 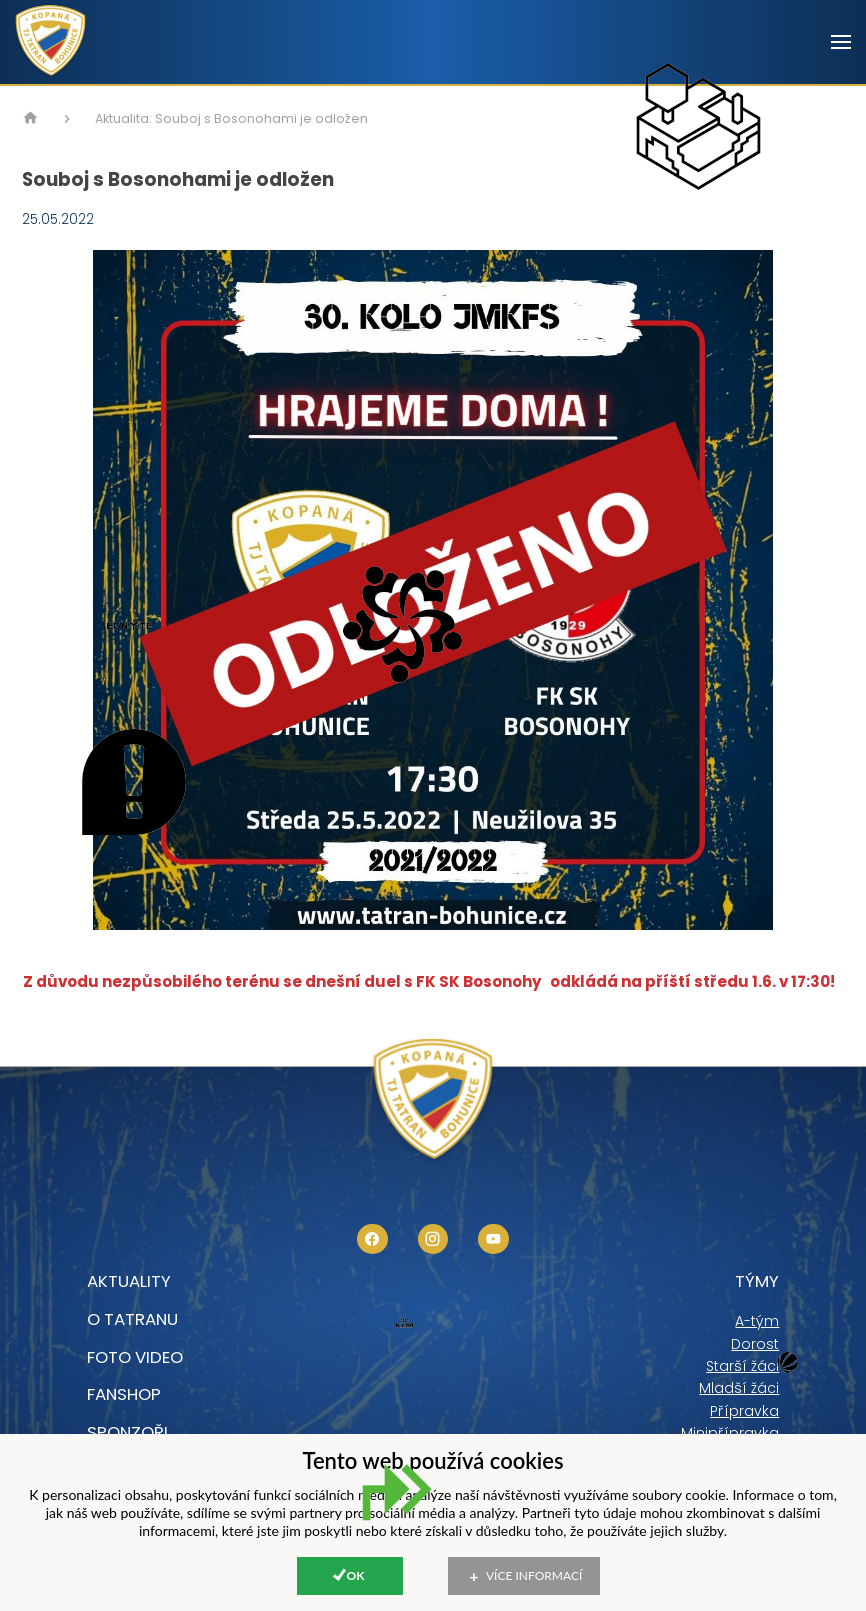 What do you see at coordinates (698, 126) in the screenshot?
I see `launch minetest game` at bounding box center [698, 126].